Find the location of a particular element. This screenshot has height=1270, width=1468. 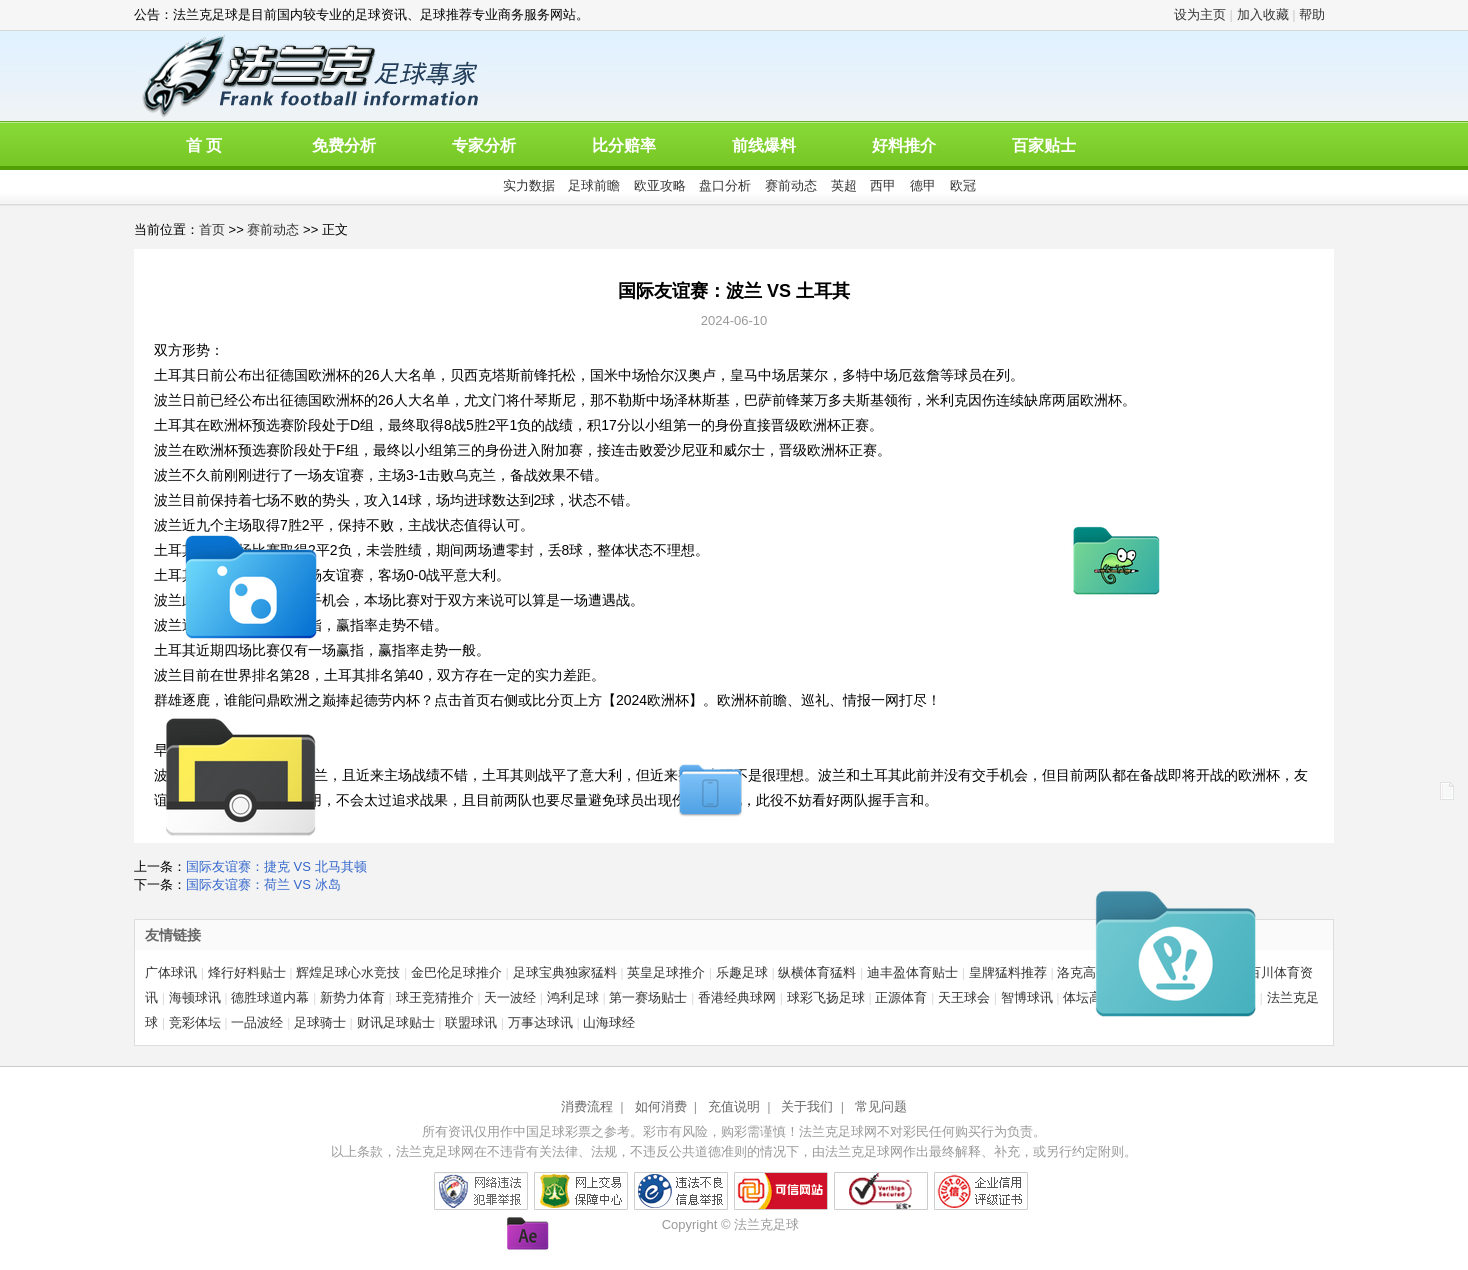

folder for pokémon ultra ball collection or game assets is located at coordinates (240, 781).